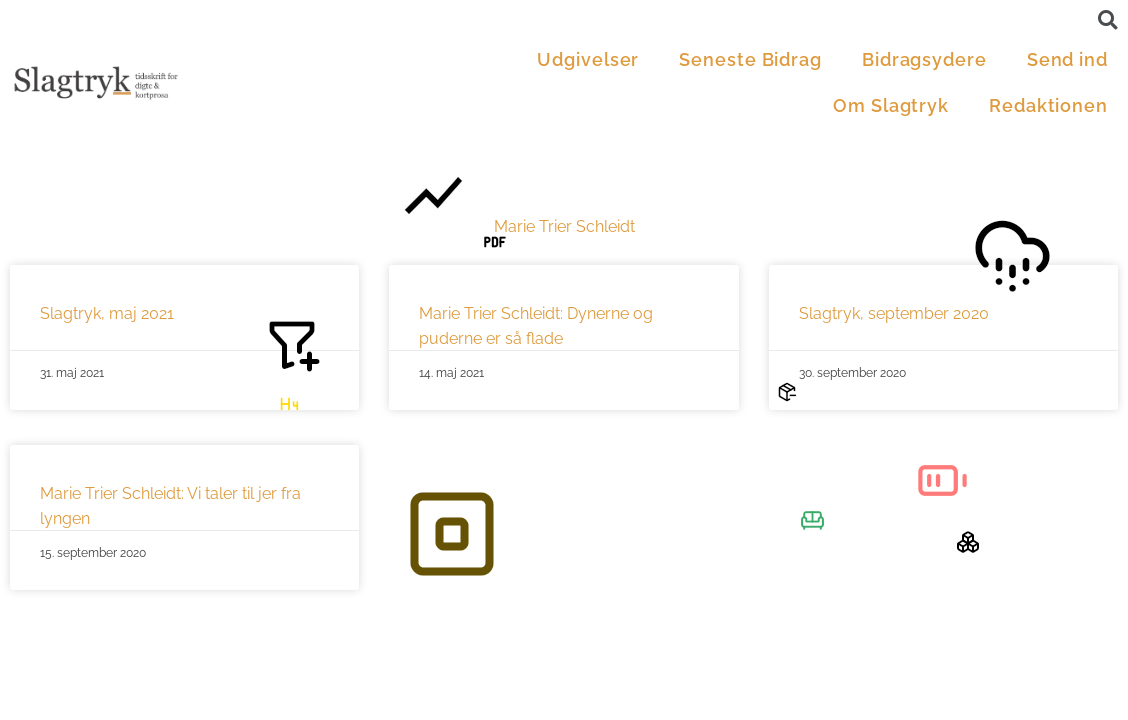 The height and width of the screenshot is (720, 1128). Describe the element at coordinates (942, 480) in the screenshot. I see `indicates medium battery level` at that location.